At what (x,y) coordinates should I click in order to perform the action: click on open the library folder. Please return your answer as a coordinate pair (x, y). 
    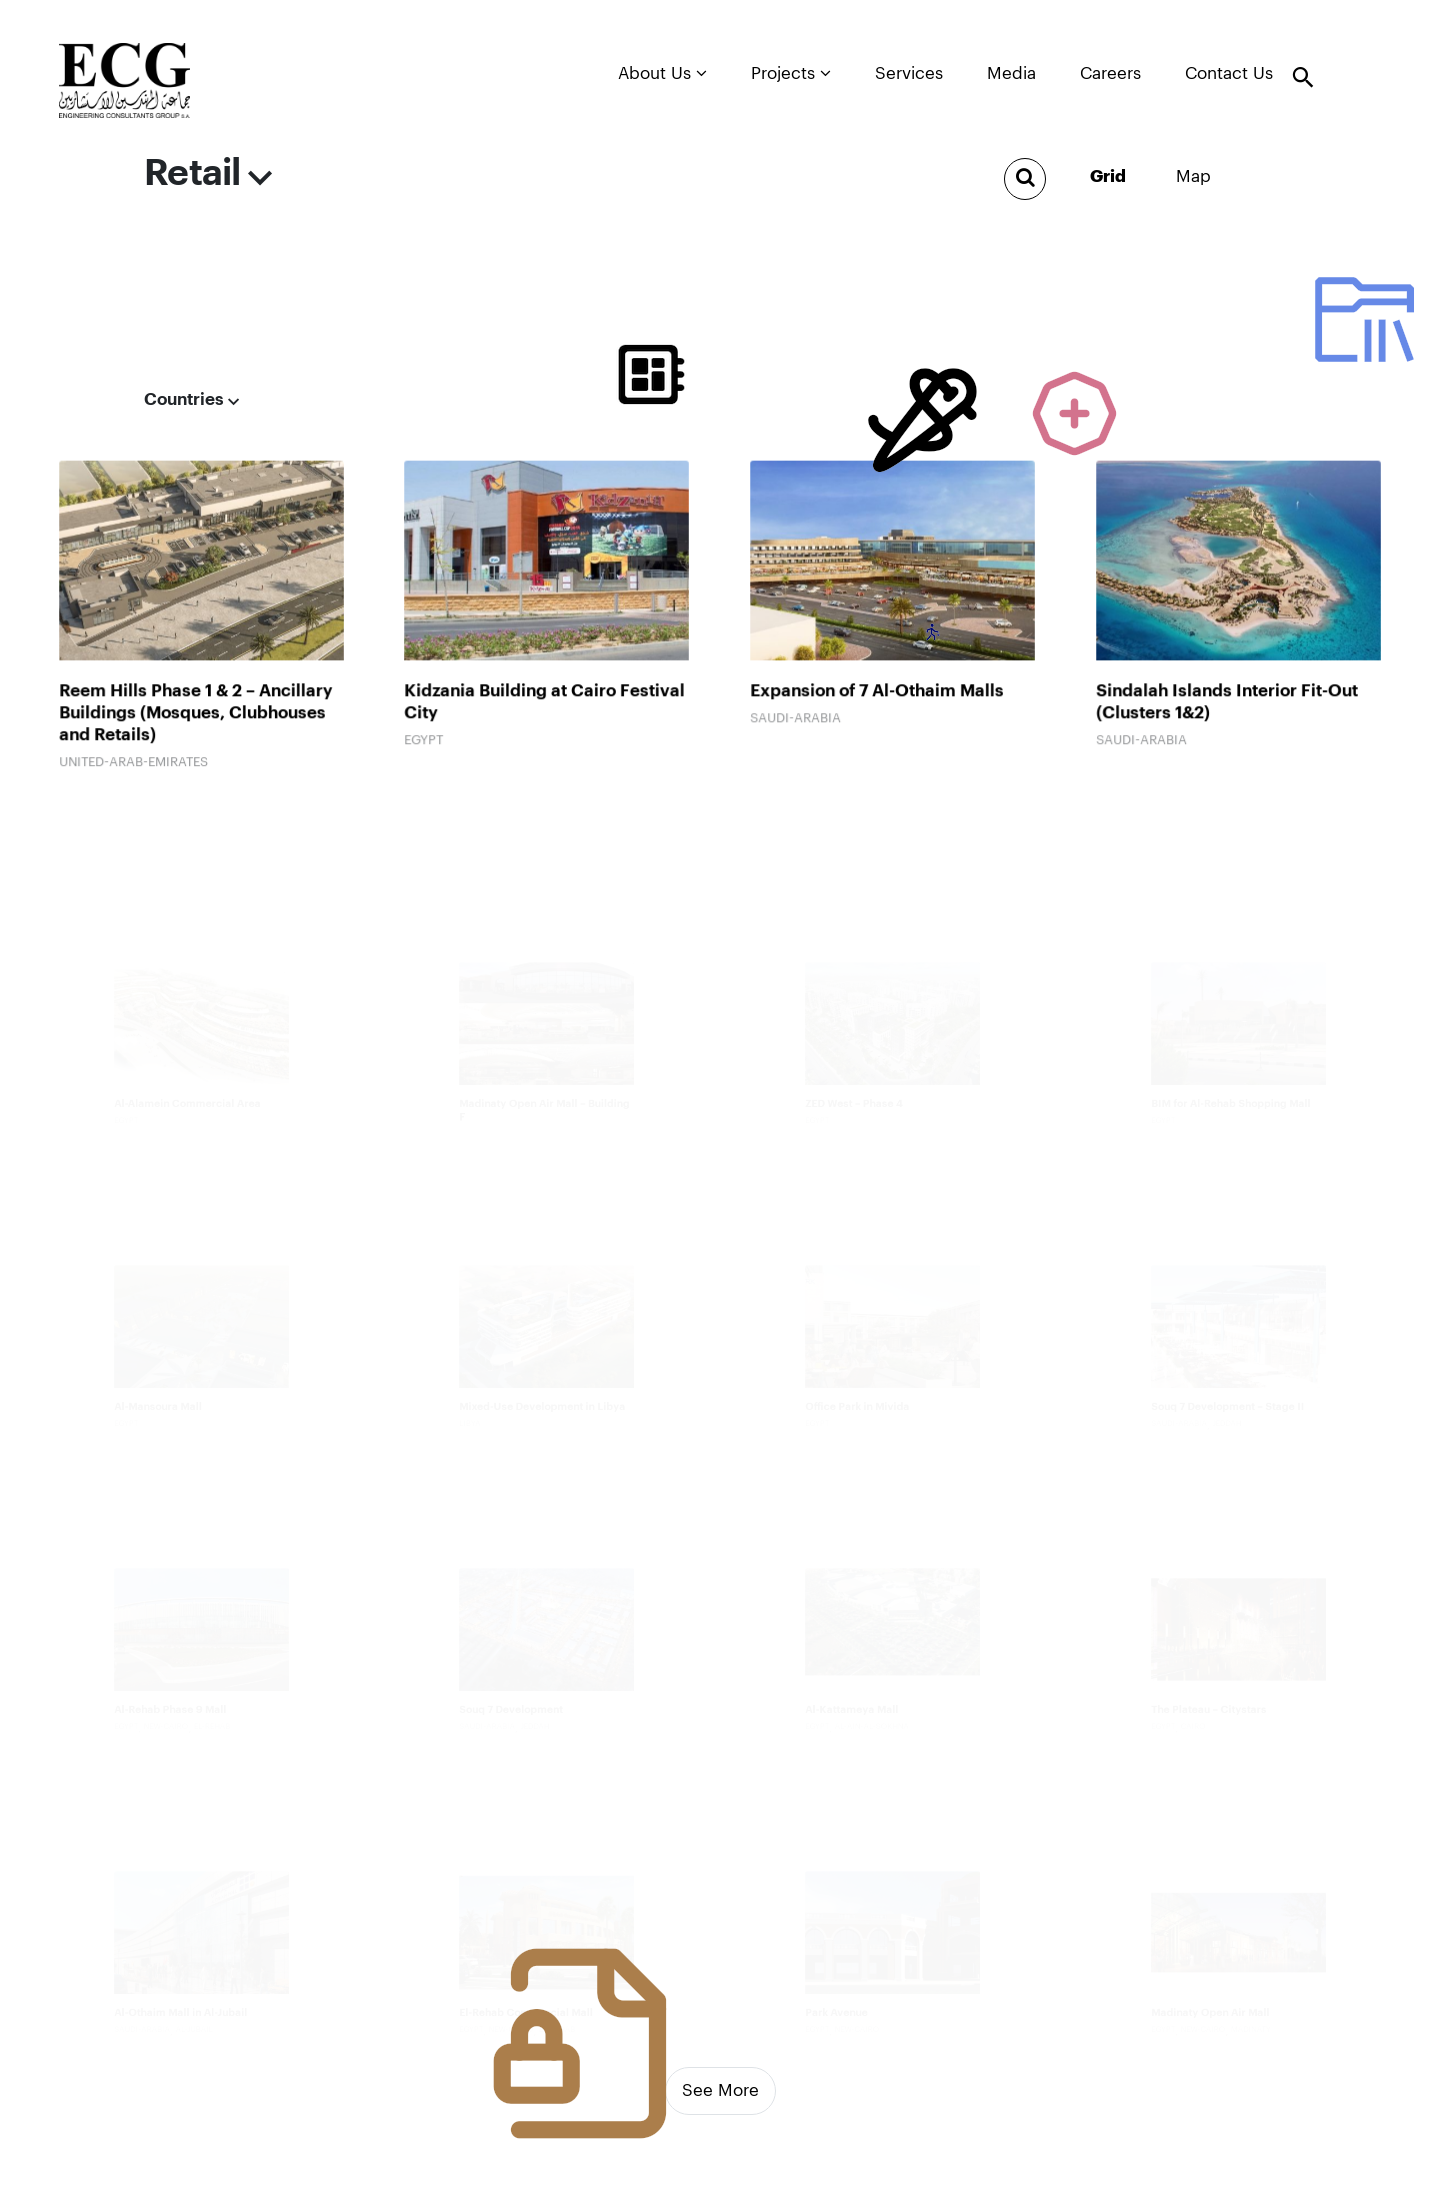
    Looking at the image, I should click on (1364, 319).